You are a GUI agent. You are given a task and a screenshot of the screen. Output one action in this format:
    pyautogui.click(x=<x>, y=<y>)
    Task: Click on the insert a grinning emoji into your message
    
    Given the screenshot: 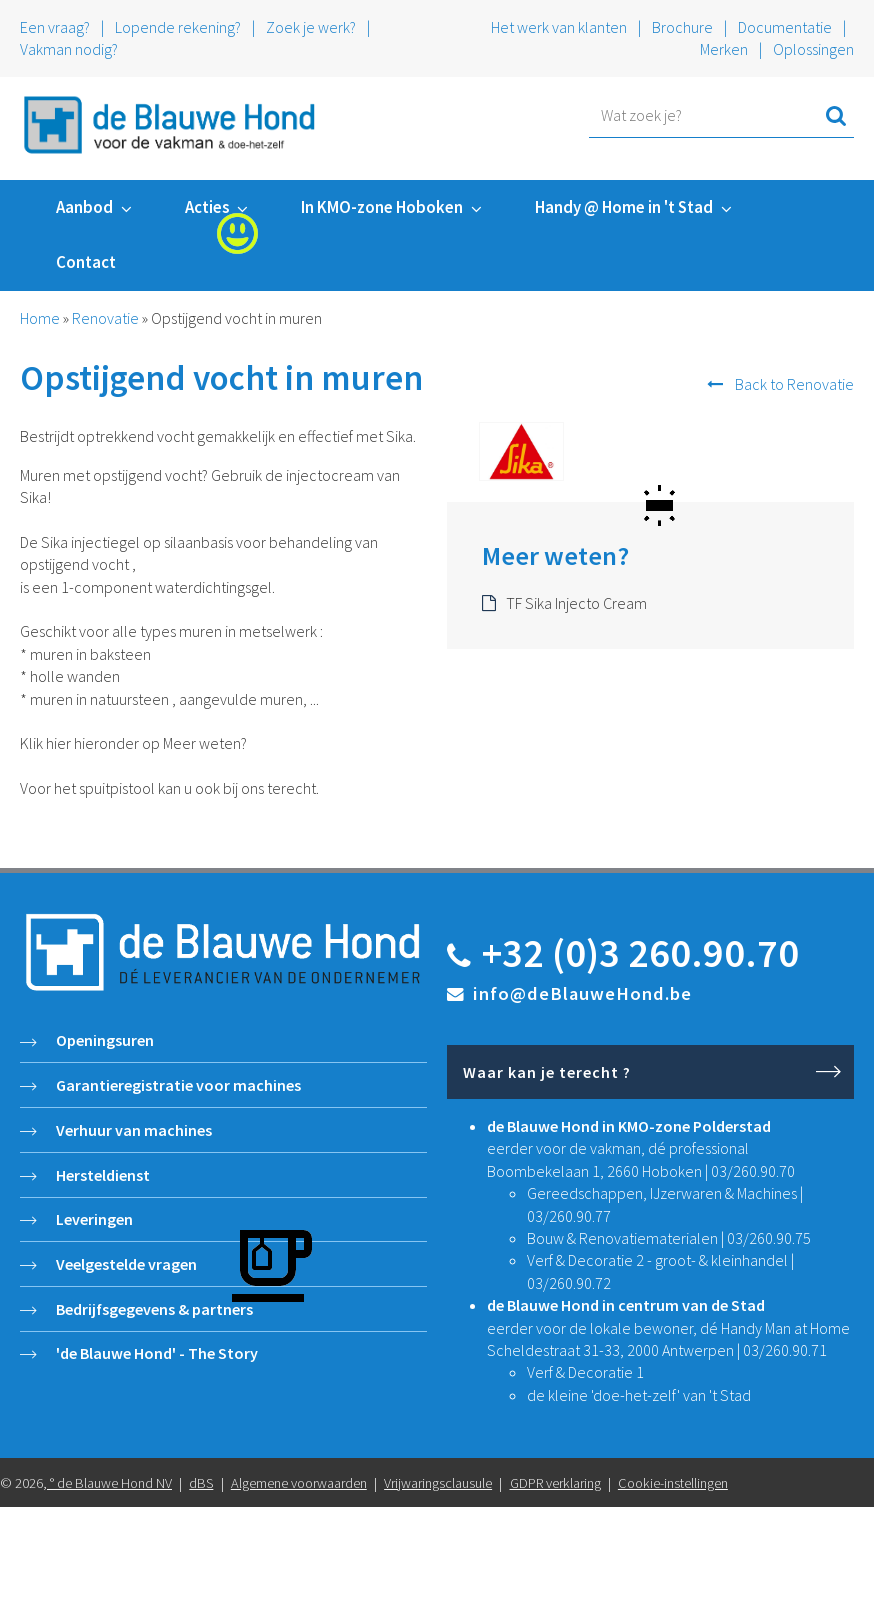 What is the action you would take?
    pyautogui.click(x=237, y=233)
    